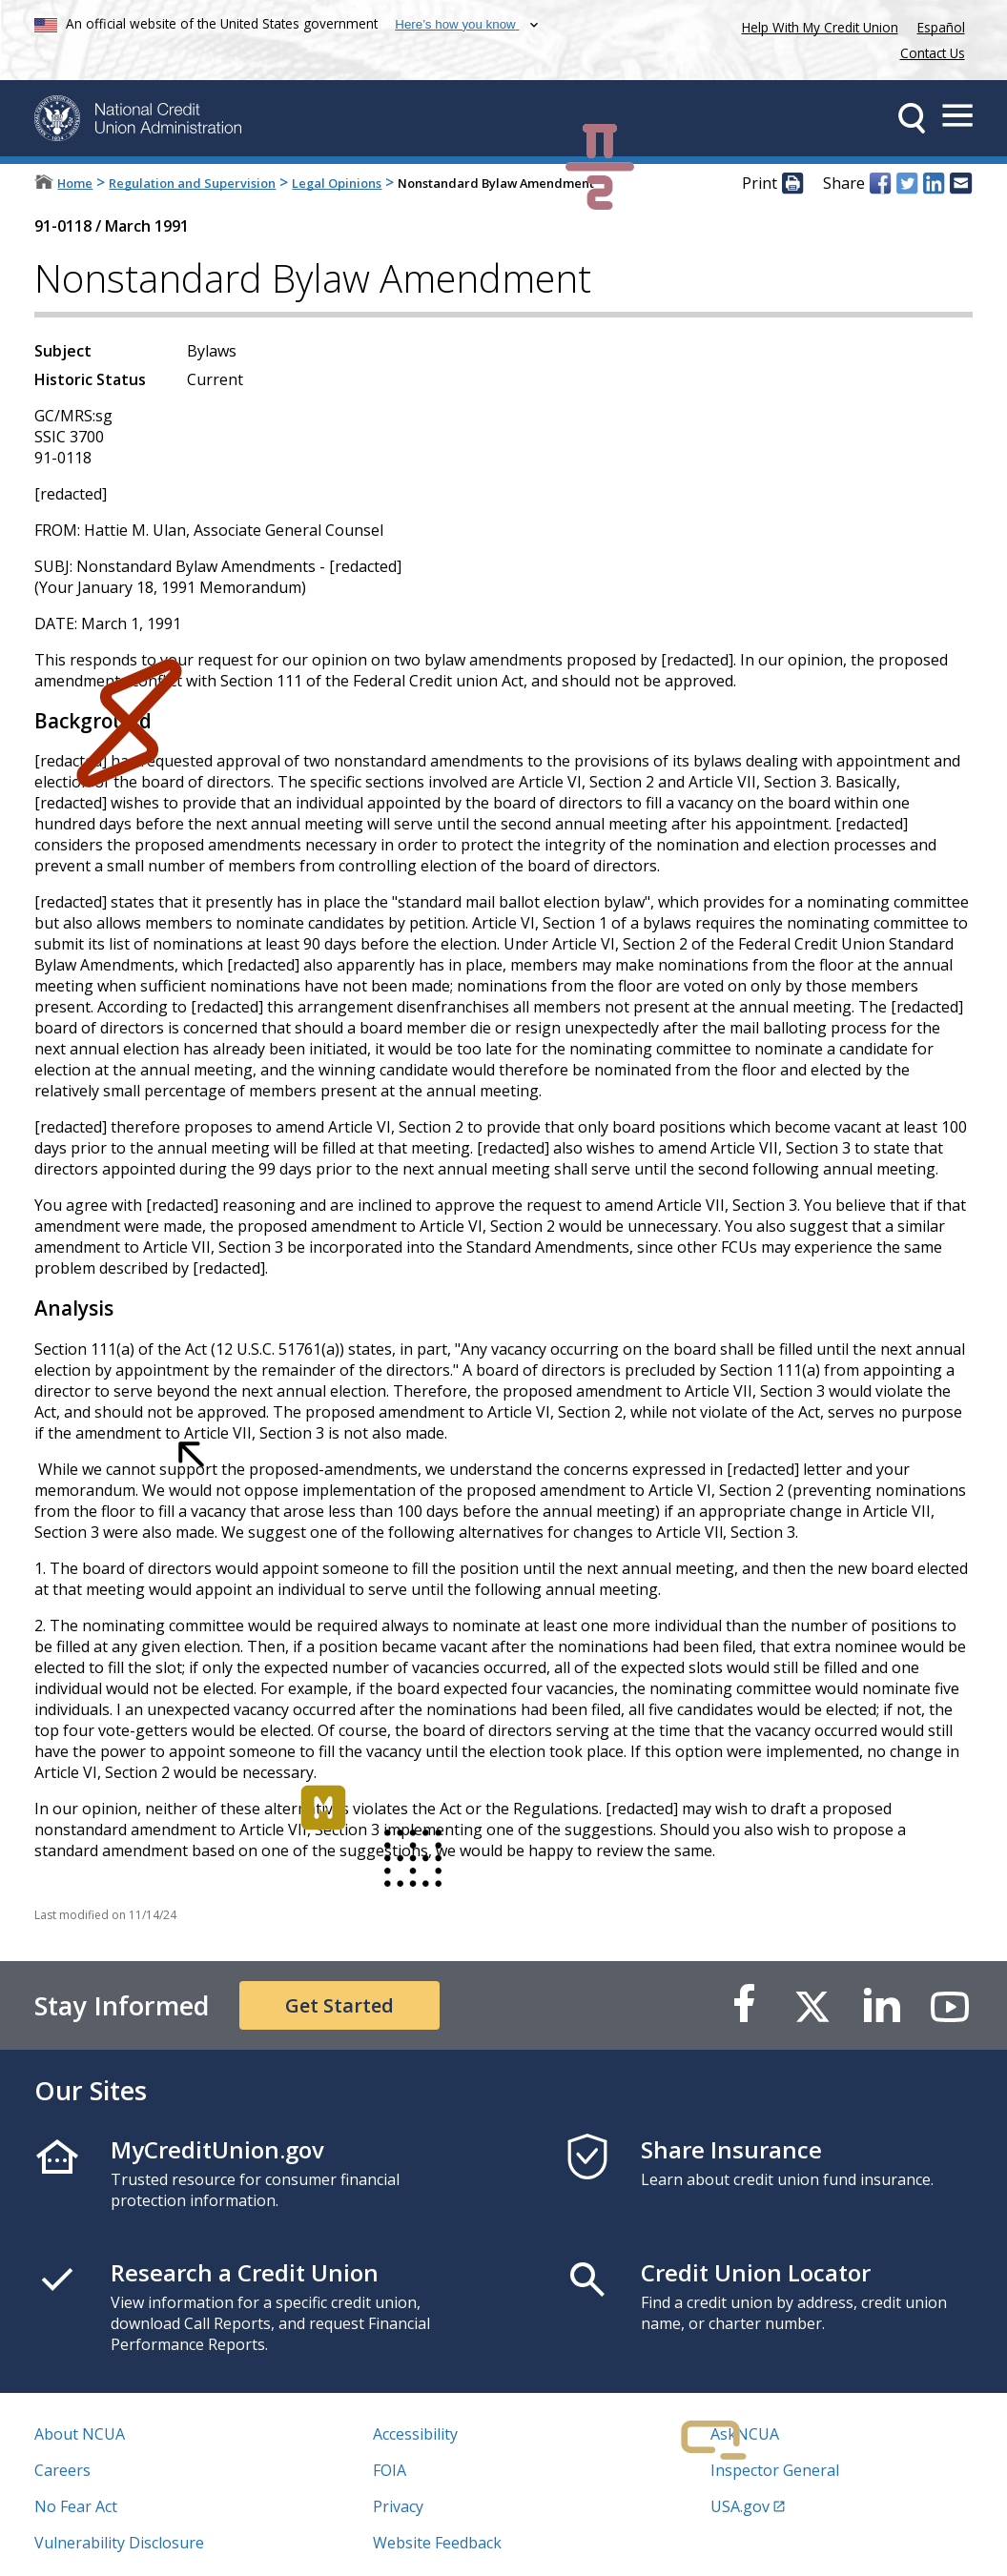 This screenshot has height=2576, width=1007. Describe the element at coordinates (413, 1858) in the screenshot. I see `remove all borders from selected element` at that location.